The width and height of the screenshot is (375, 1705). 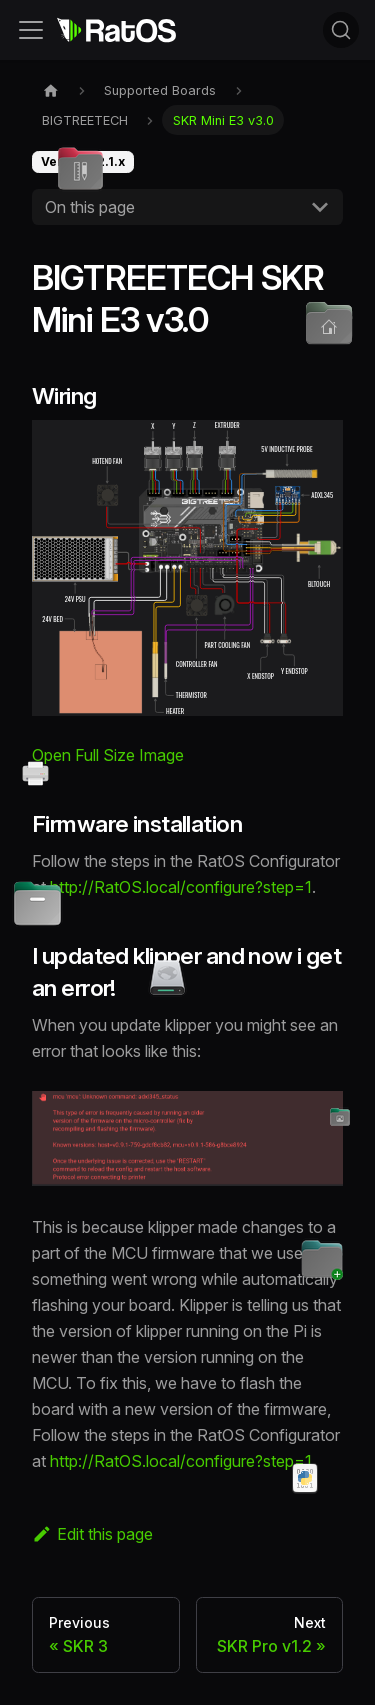 What do you see at coordinates (35, 773) in the screenshot?
I see `print the current document` at bounding box center [35, 773].